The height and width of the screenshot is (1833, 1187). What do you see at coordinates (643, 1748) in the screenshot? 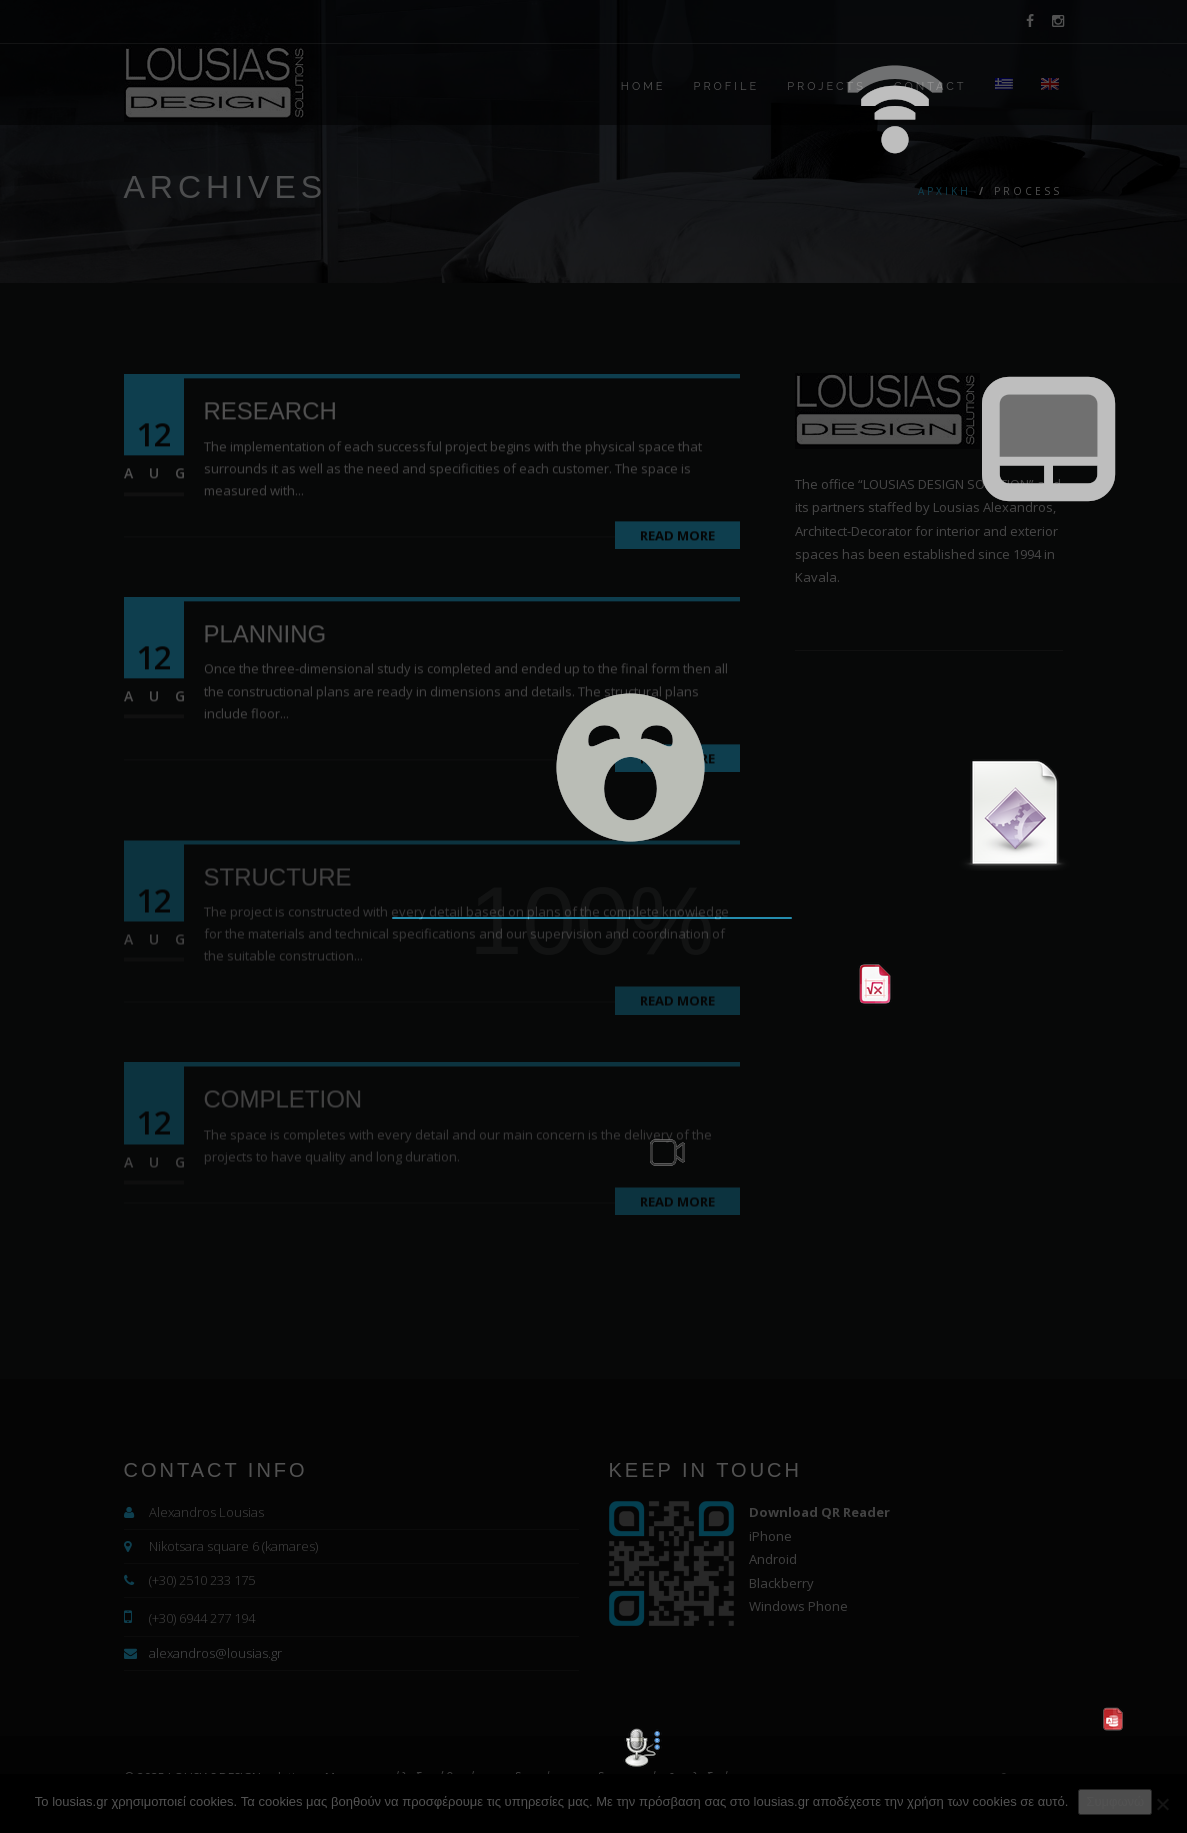
I see `microphone input level is high` at bounding box center [643, 1748].